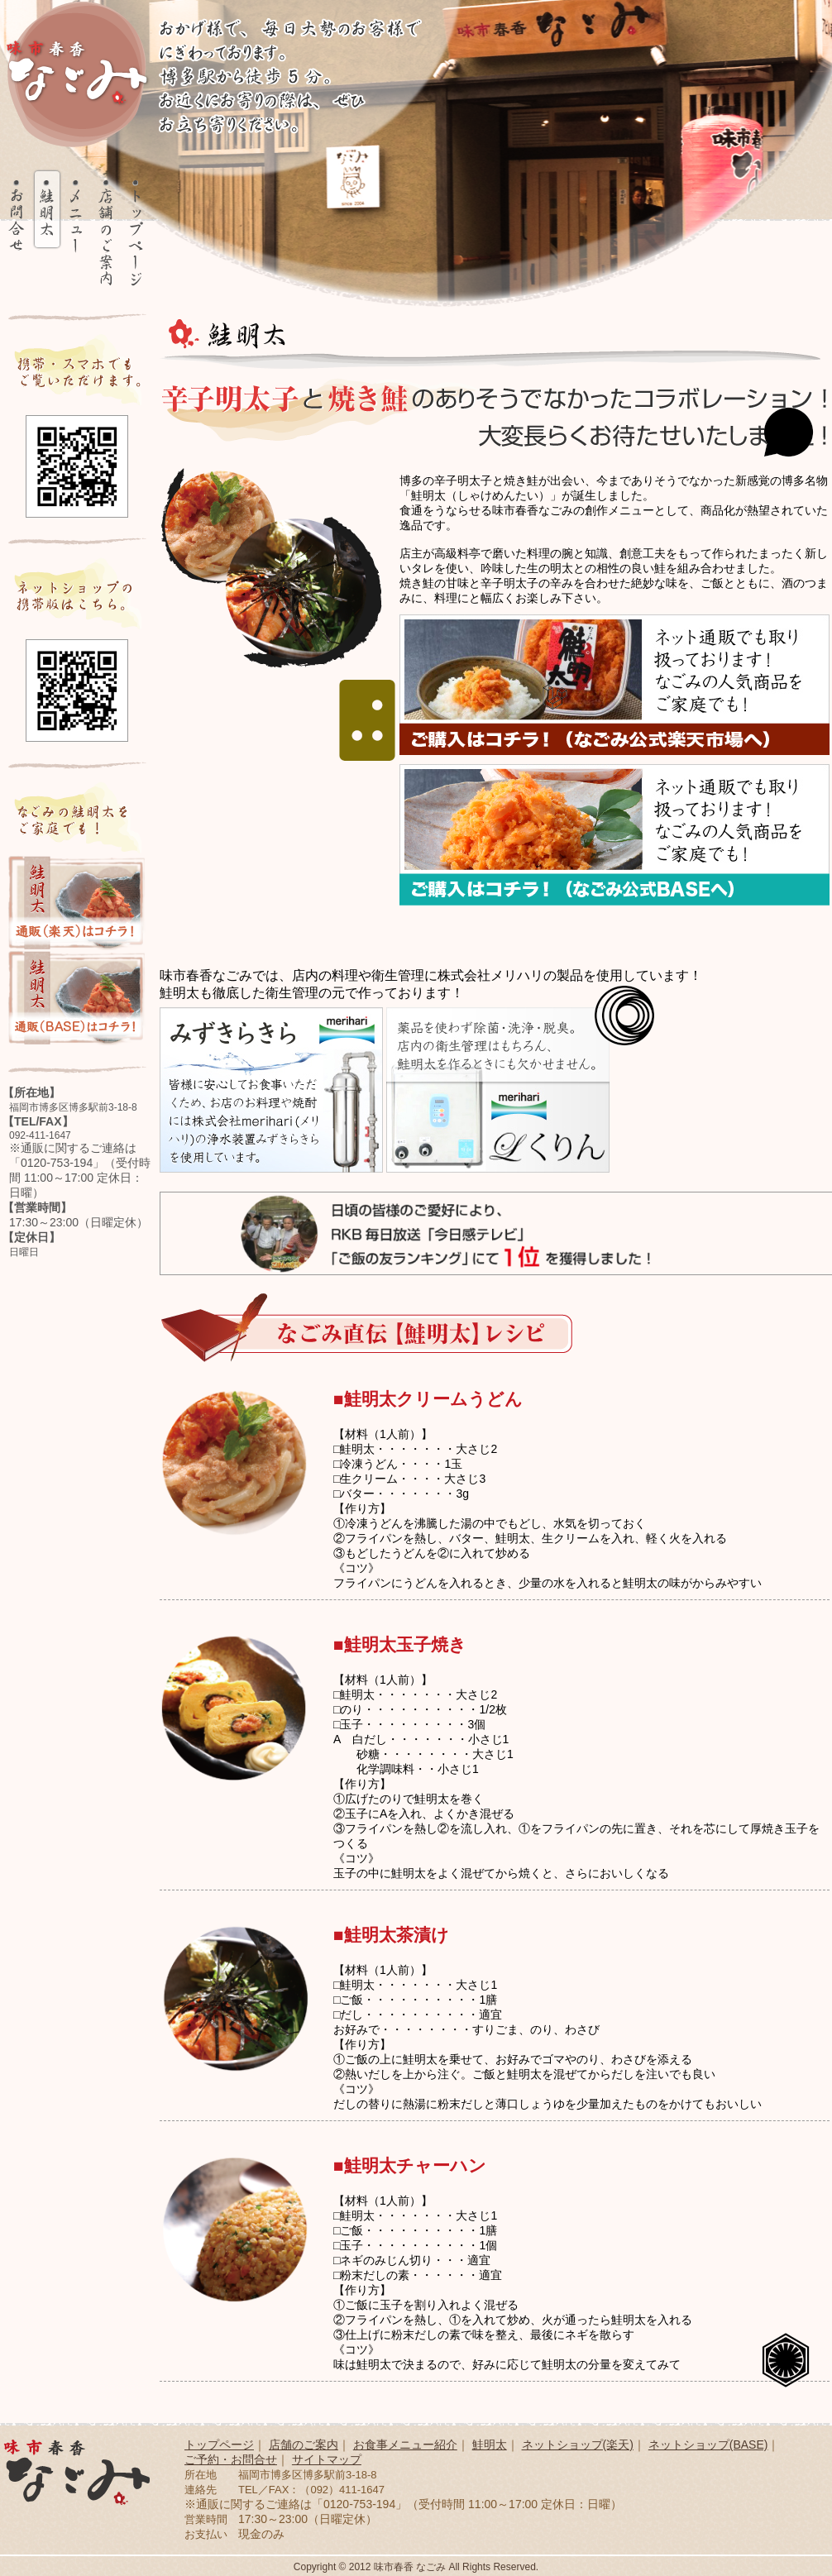 The width and height of the screenshot is (832, 2576). I want to click on jovian platform logo, so click(367, 720).